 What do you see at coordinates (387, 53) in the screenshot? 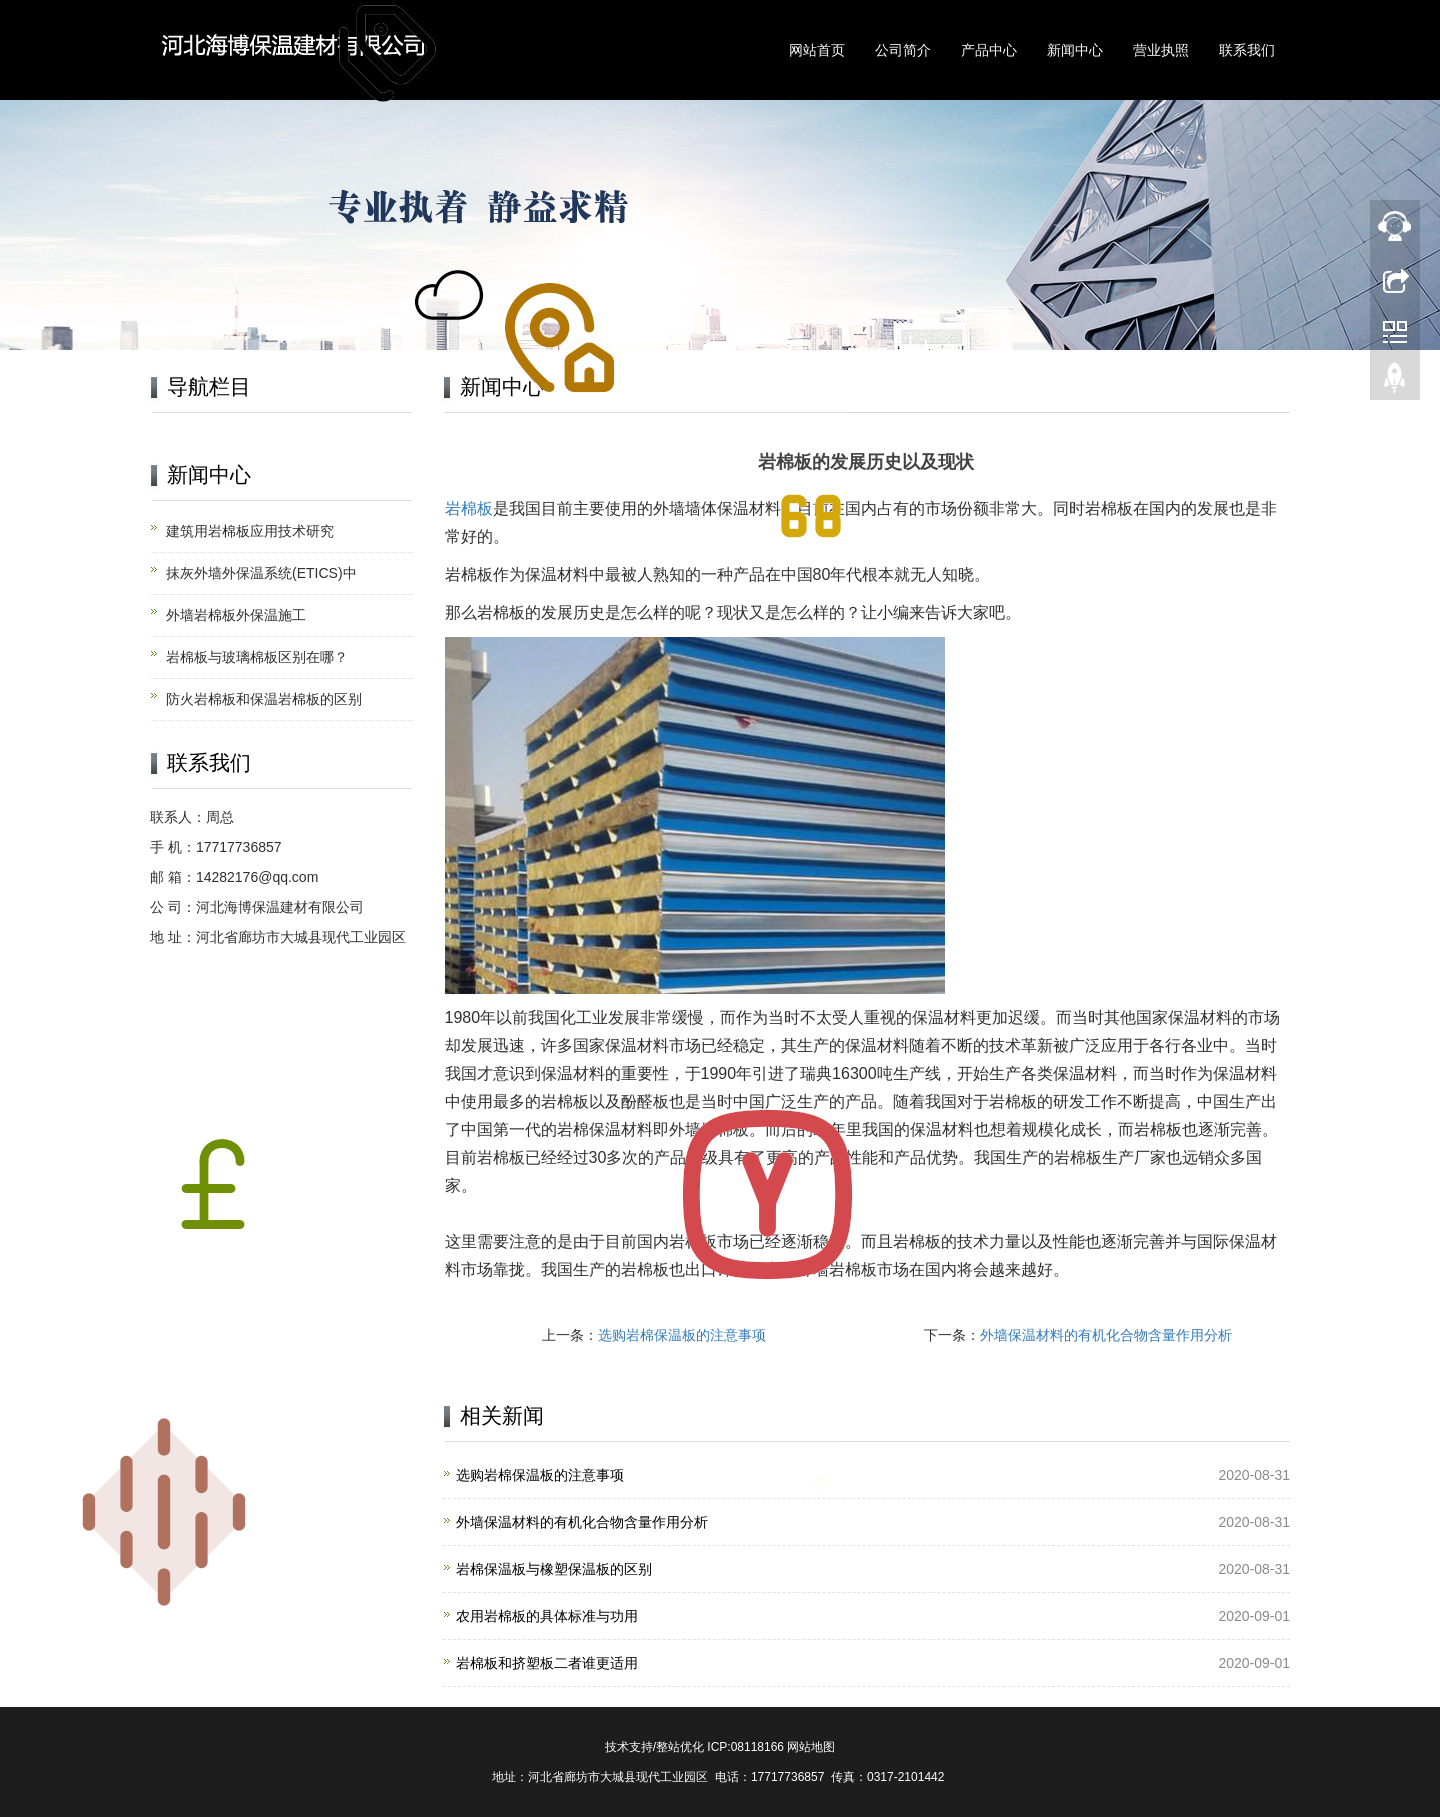
I see `manage tags or labels` at bounding box center [387, 53].